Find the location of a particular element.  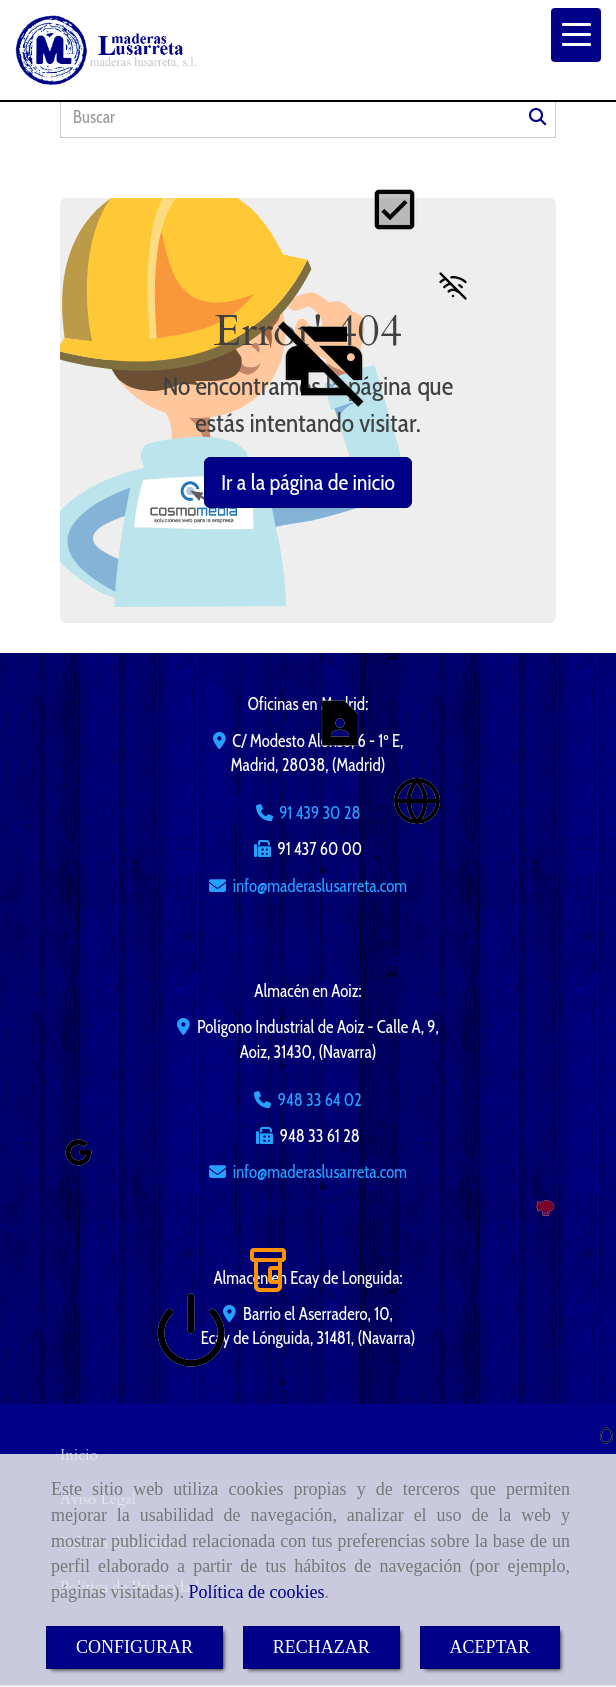

switch to a different language or region is located at coordinates (417, 801).